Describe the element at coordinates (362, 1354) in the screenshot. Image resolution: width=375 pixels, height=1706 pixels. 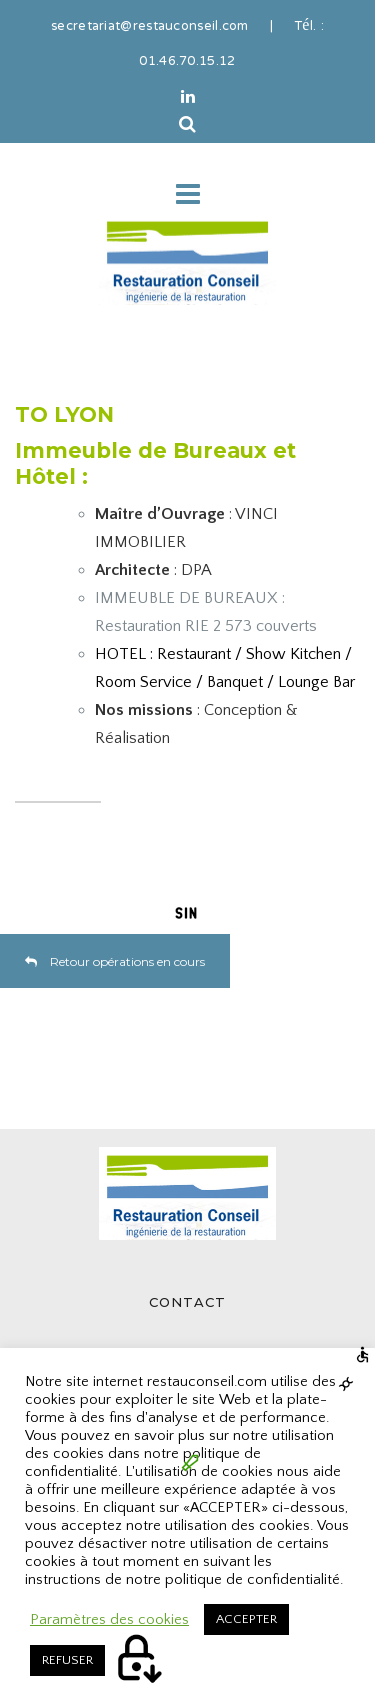
I see `indicates wheelchair accessibility` at that location.